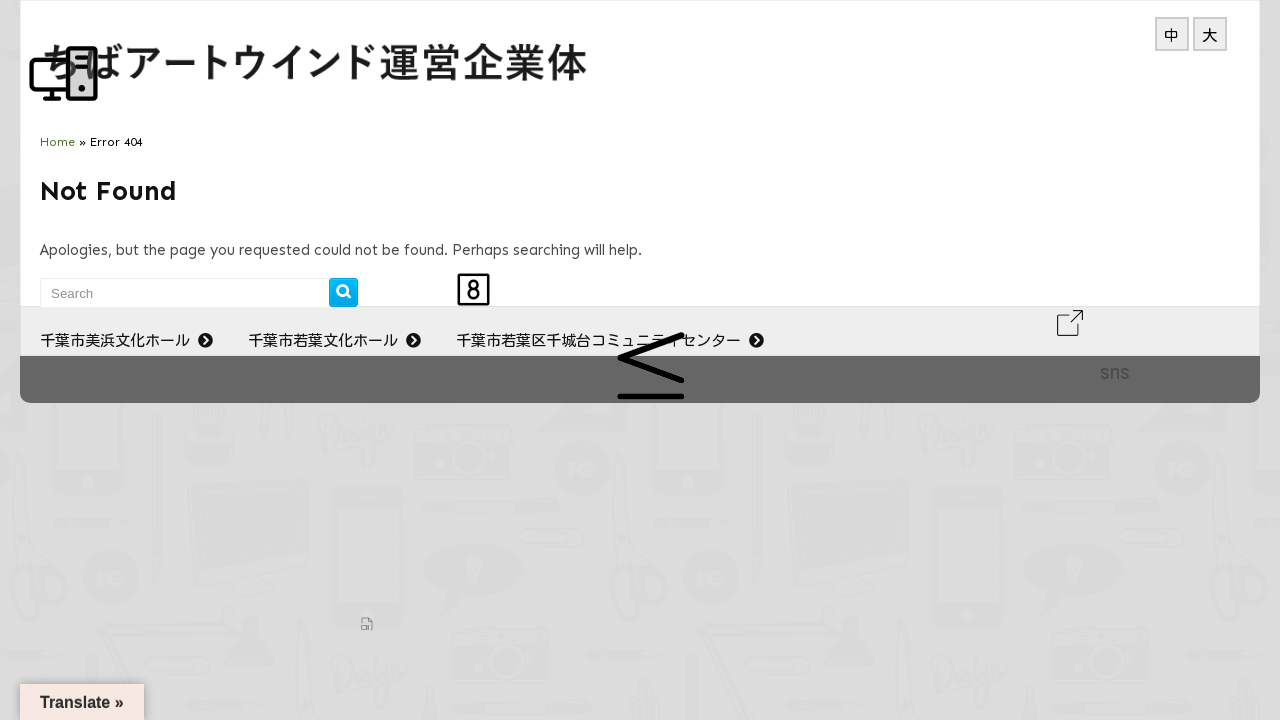 The width and height of the screenshot is (1280, 720). What do you see at coordinates (1070, 323) in the screenshot?
I see `open link in new window or tab` at bounding box center [1070, 323].